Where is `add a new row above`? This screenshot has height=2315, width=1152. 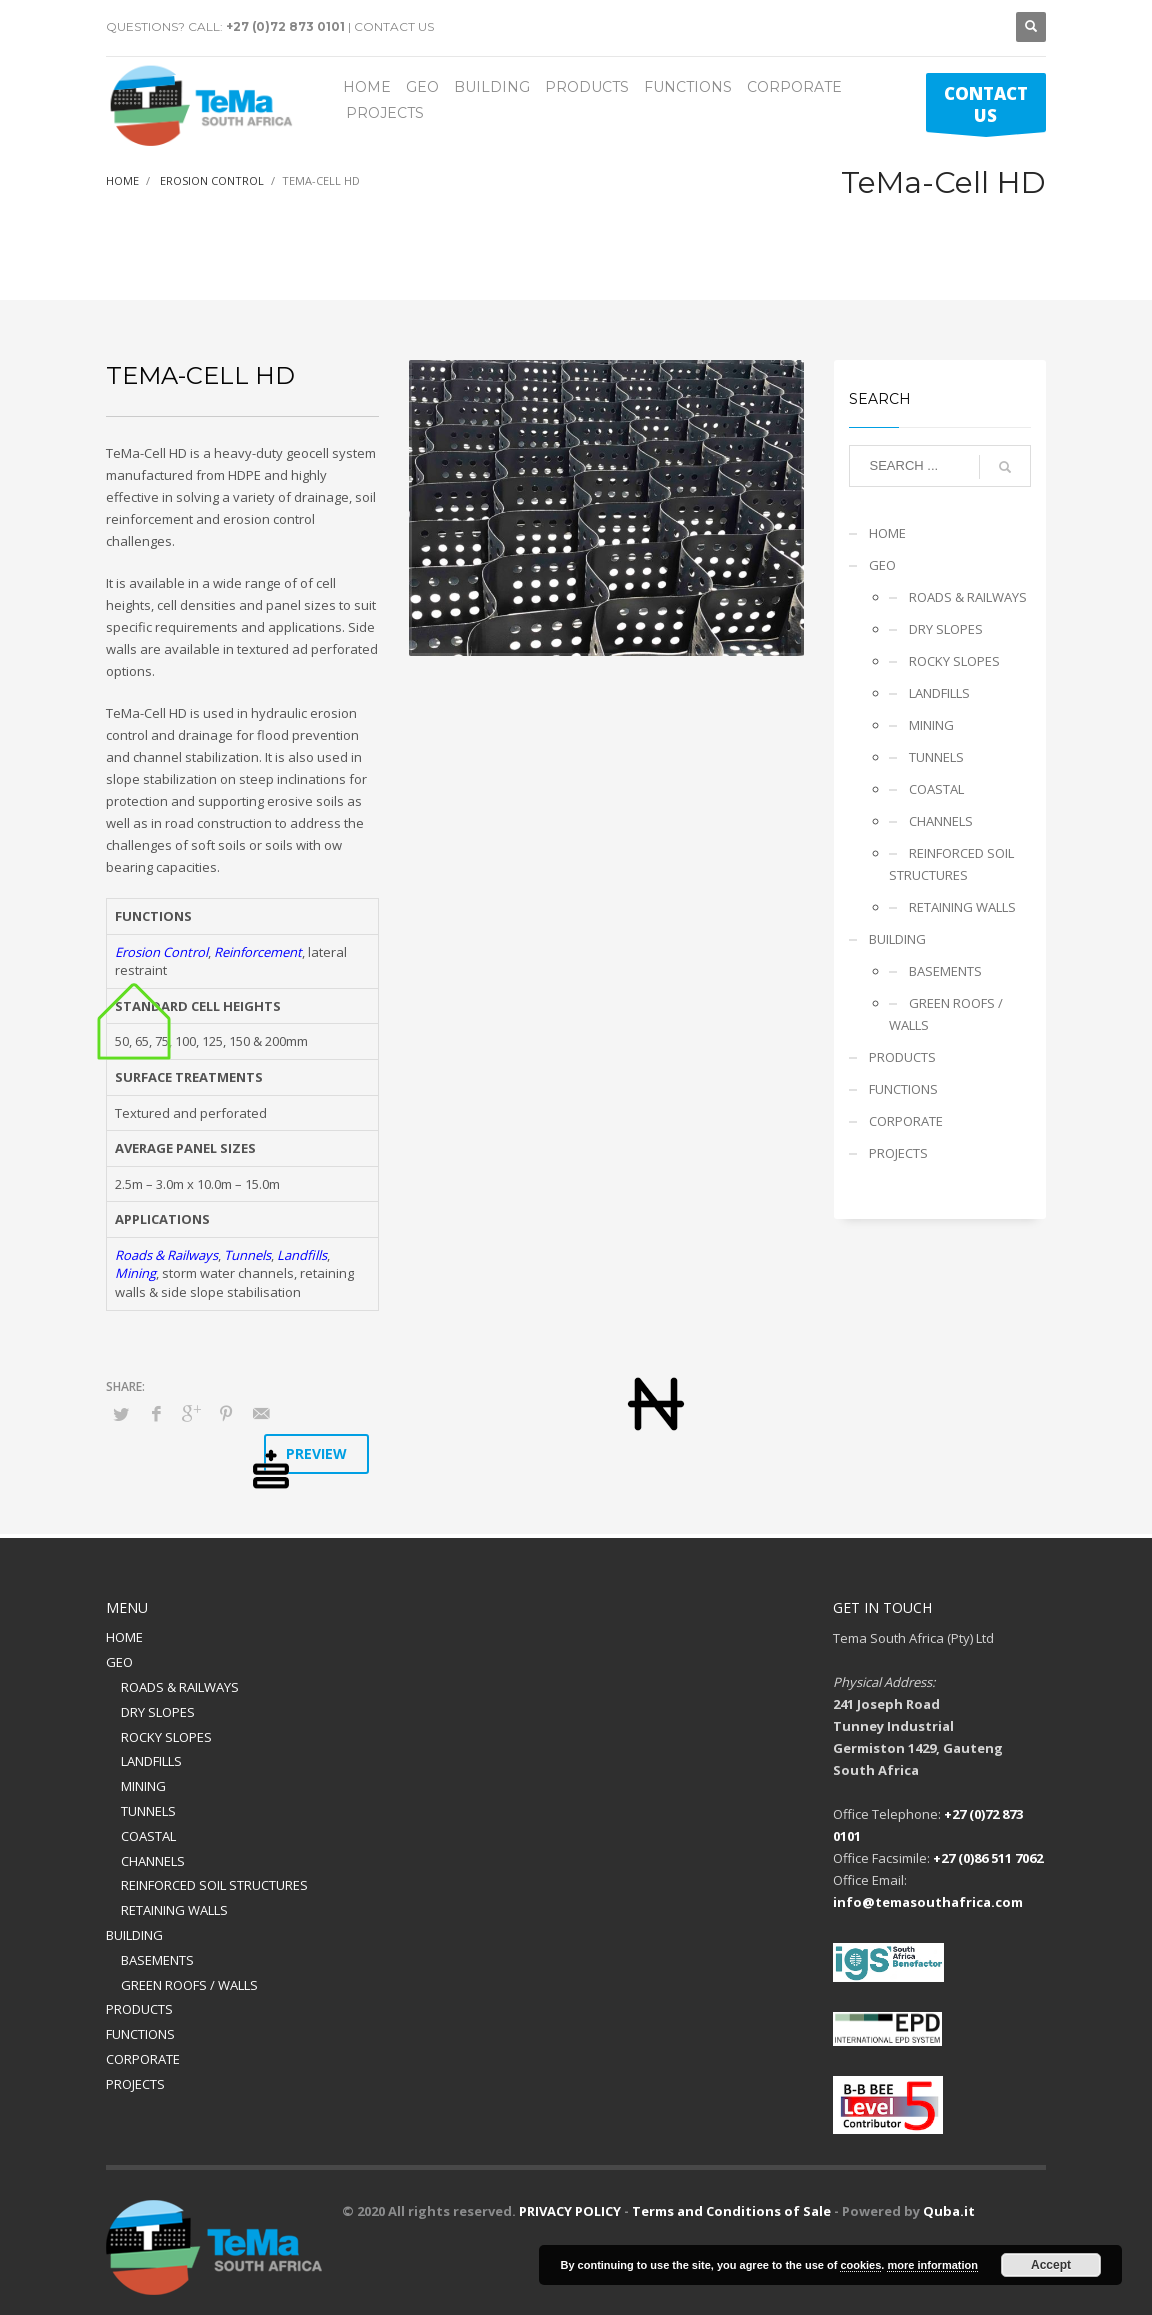
add a new row above is located at coordinates (271, 1472).